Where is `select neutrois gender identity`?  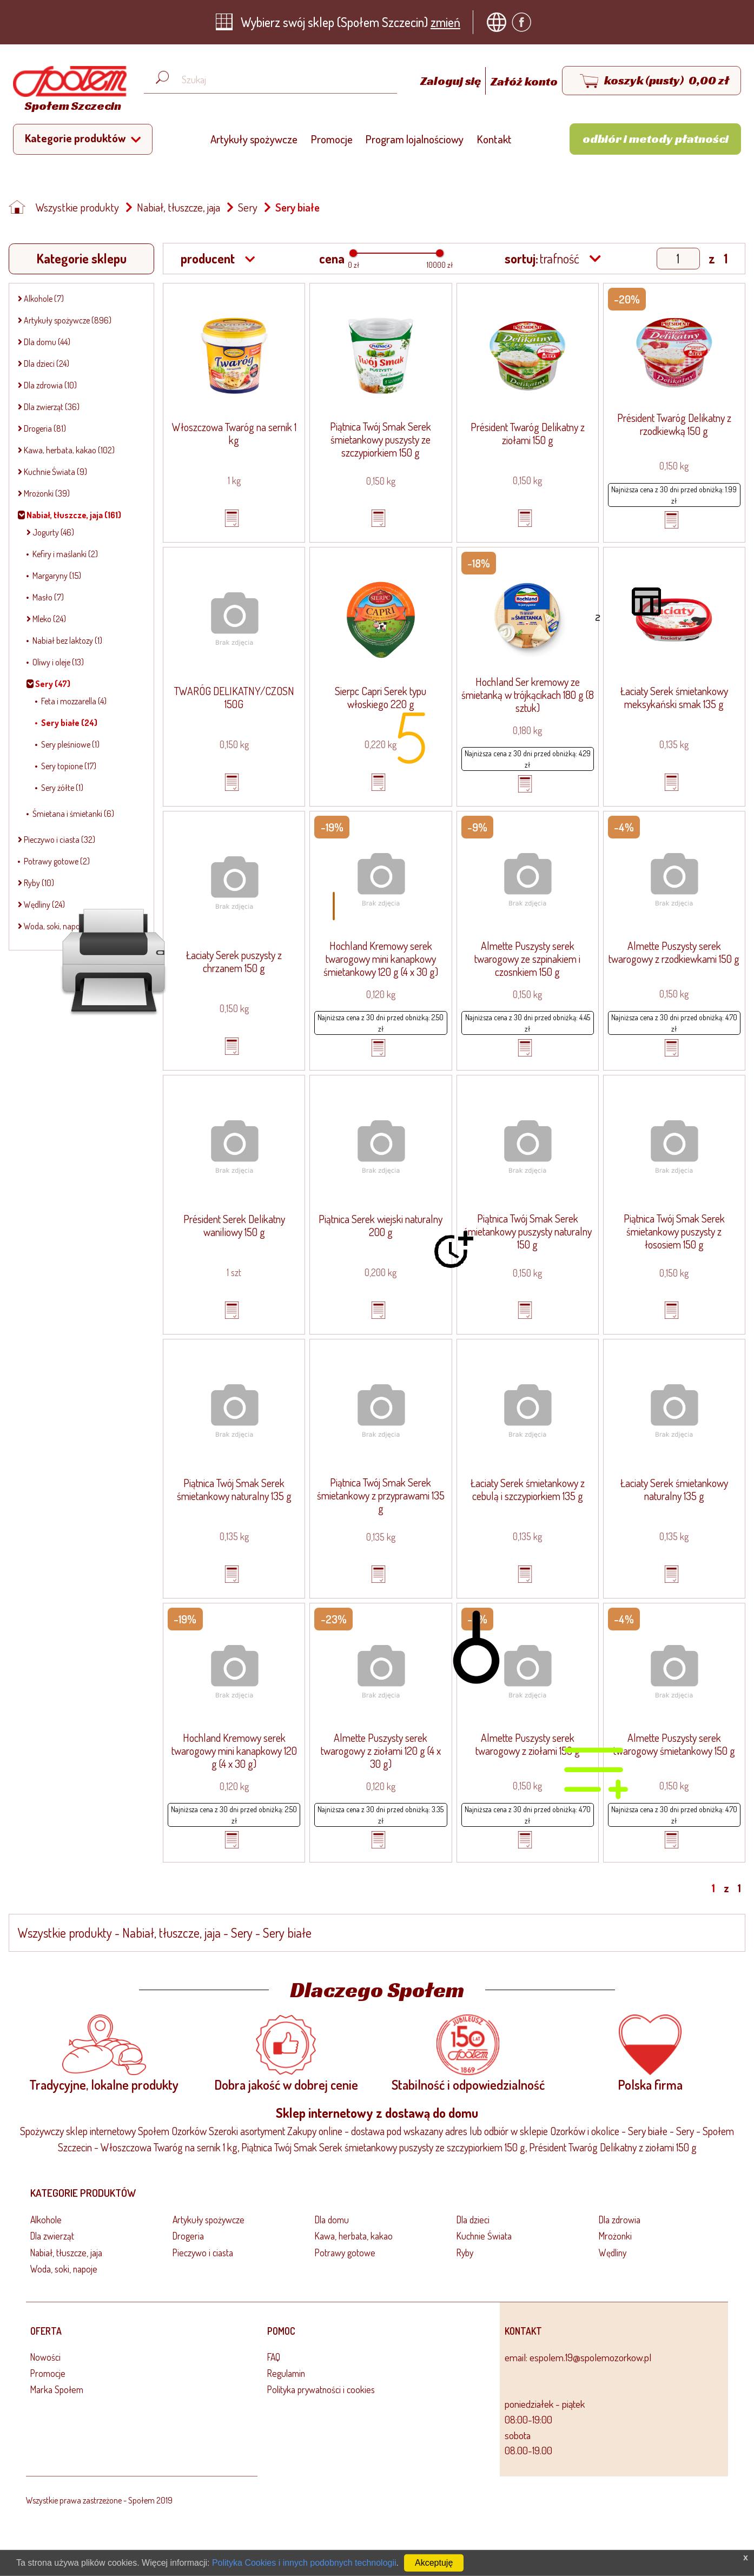 select neutrois gender identity is located at coordinates (476, 1649).